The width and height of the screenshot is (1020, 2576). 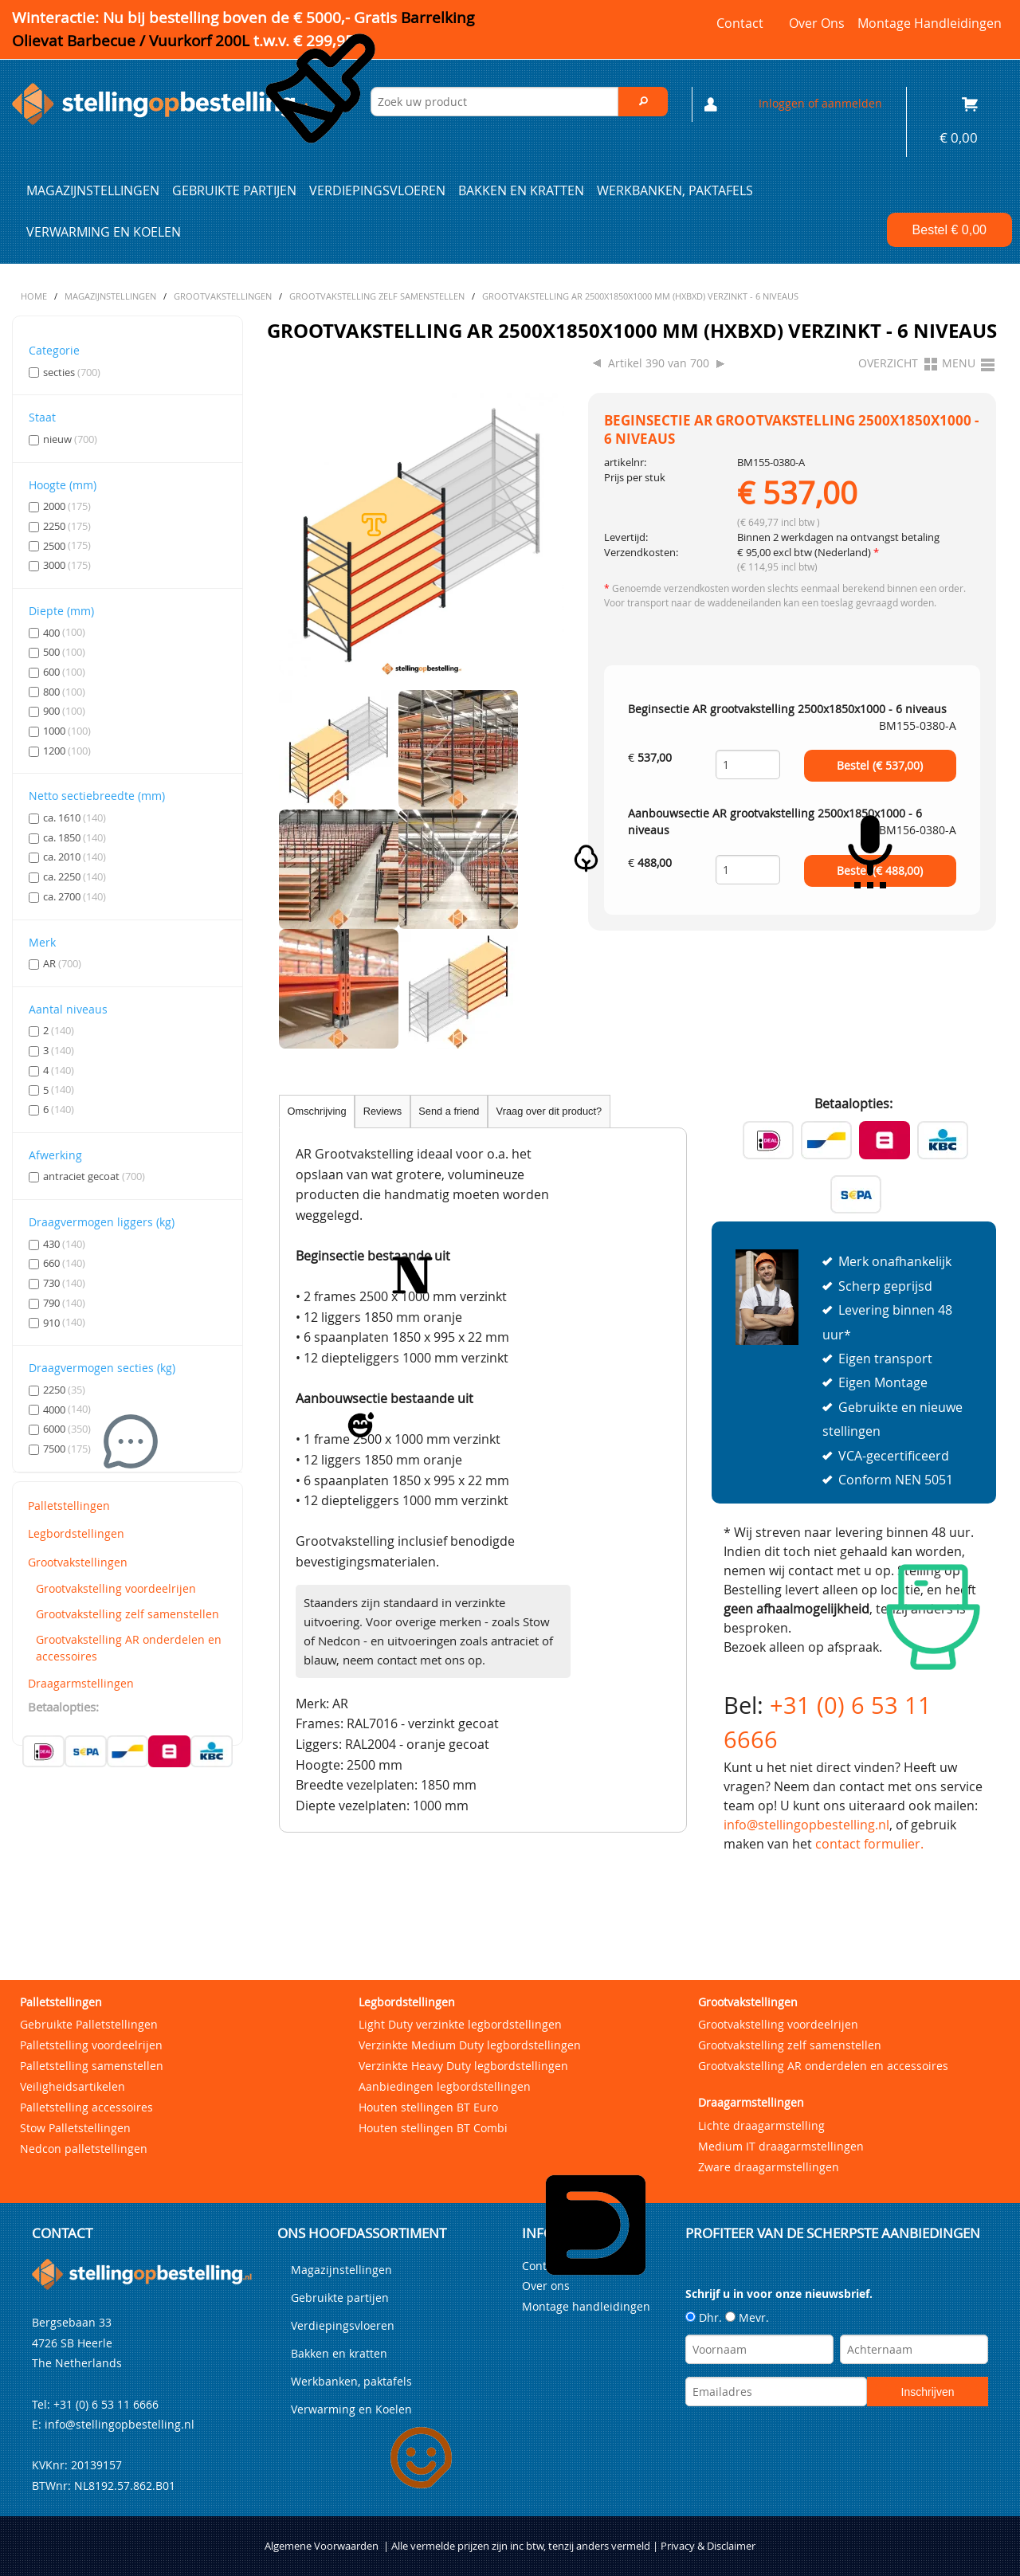 I want to click on access text formatting options, so click(x=374, y=524).